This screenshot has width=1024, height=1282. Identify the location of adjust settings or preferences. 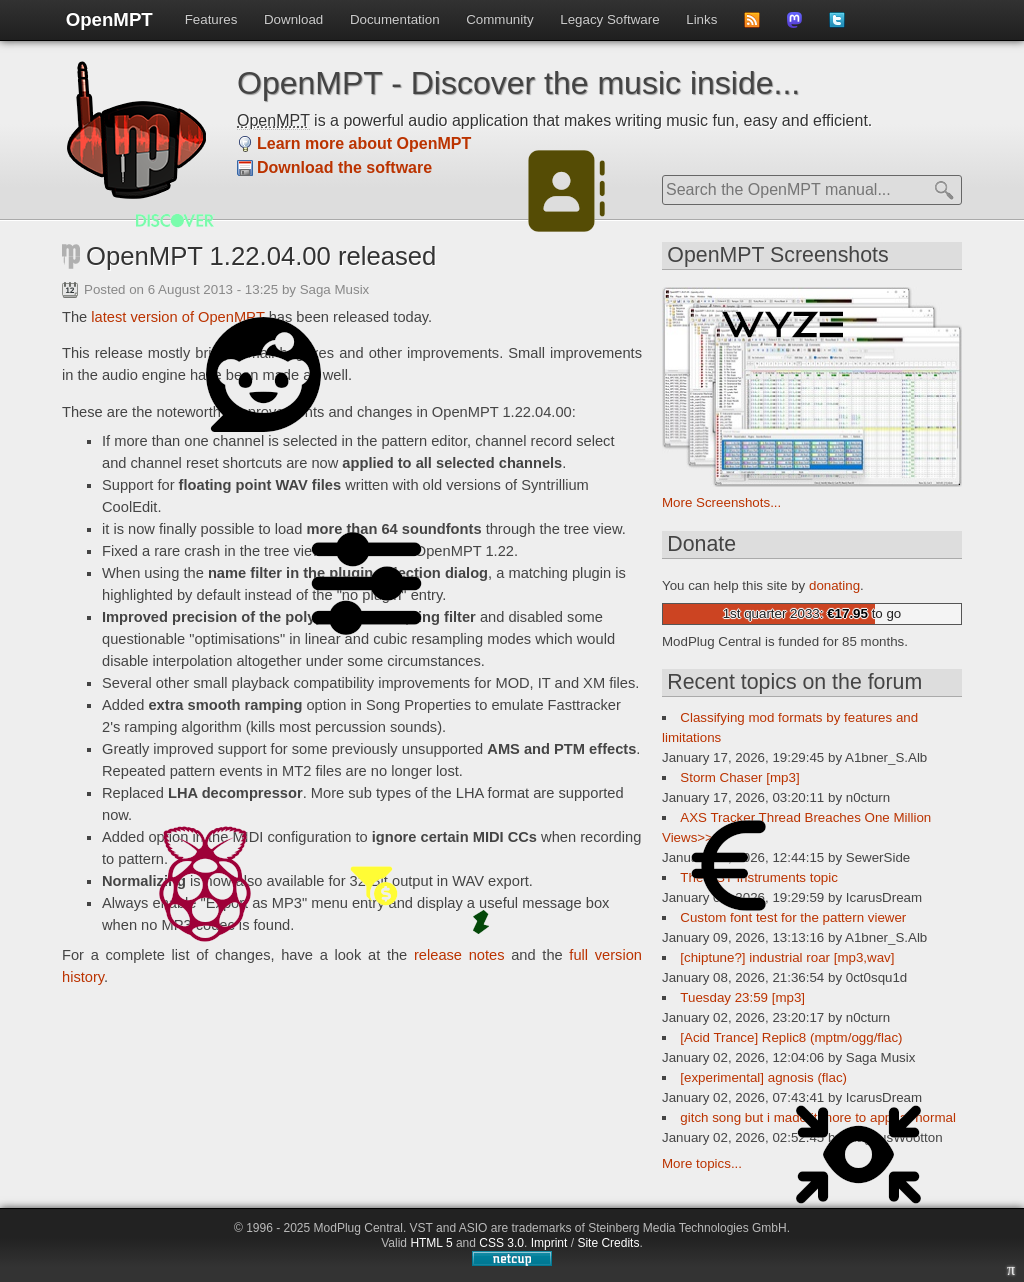
(366, 583).